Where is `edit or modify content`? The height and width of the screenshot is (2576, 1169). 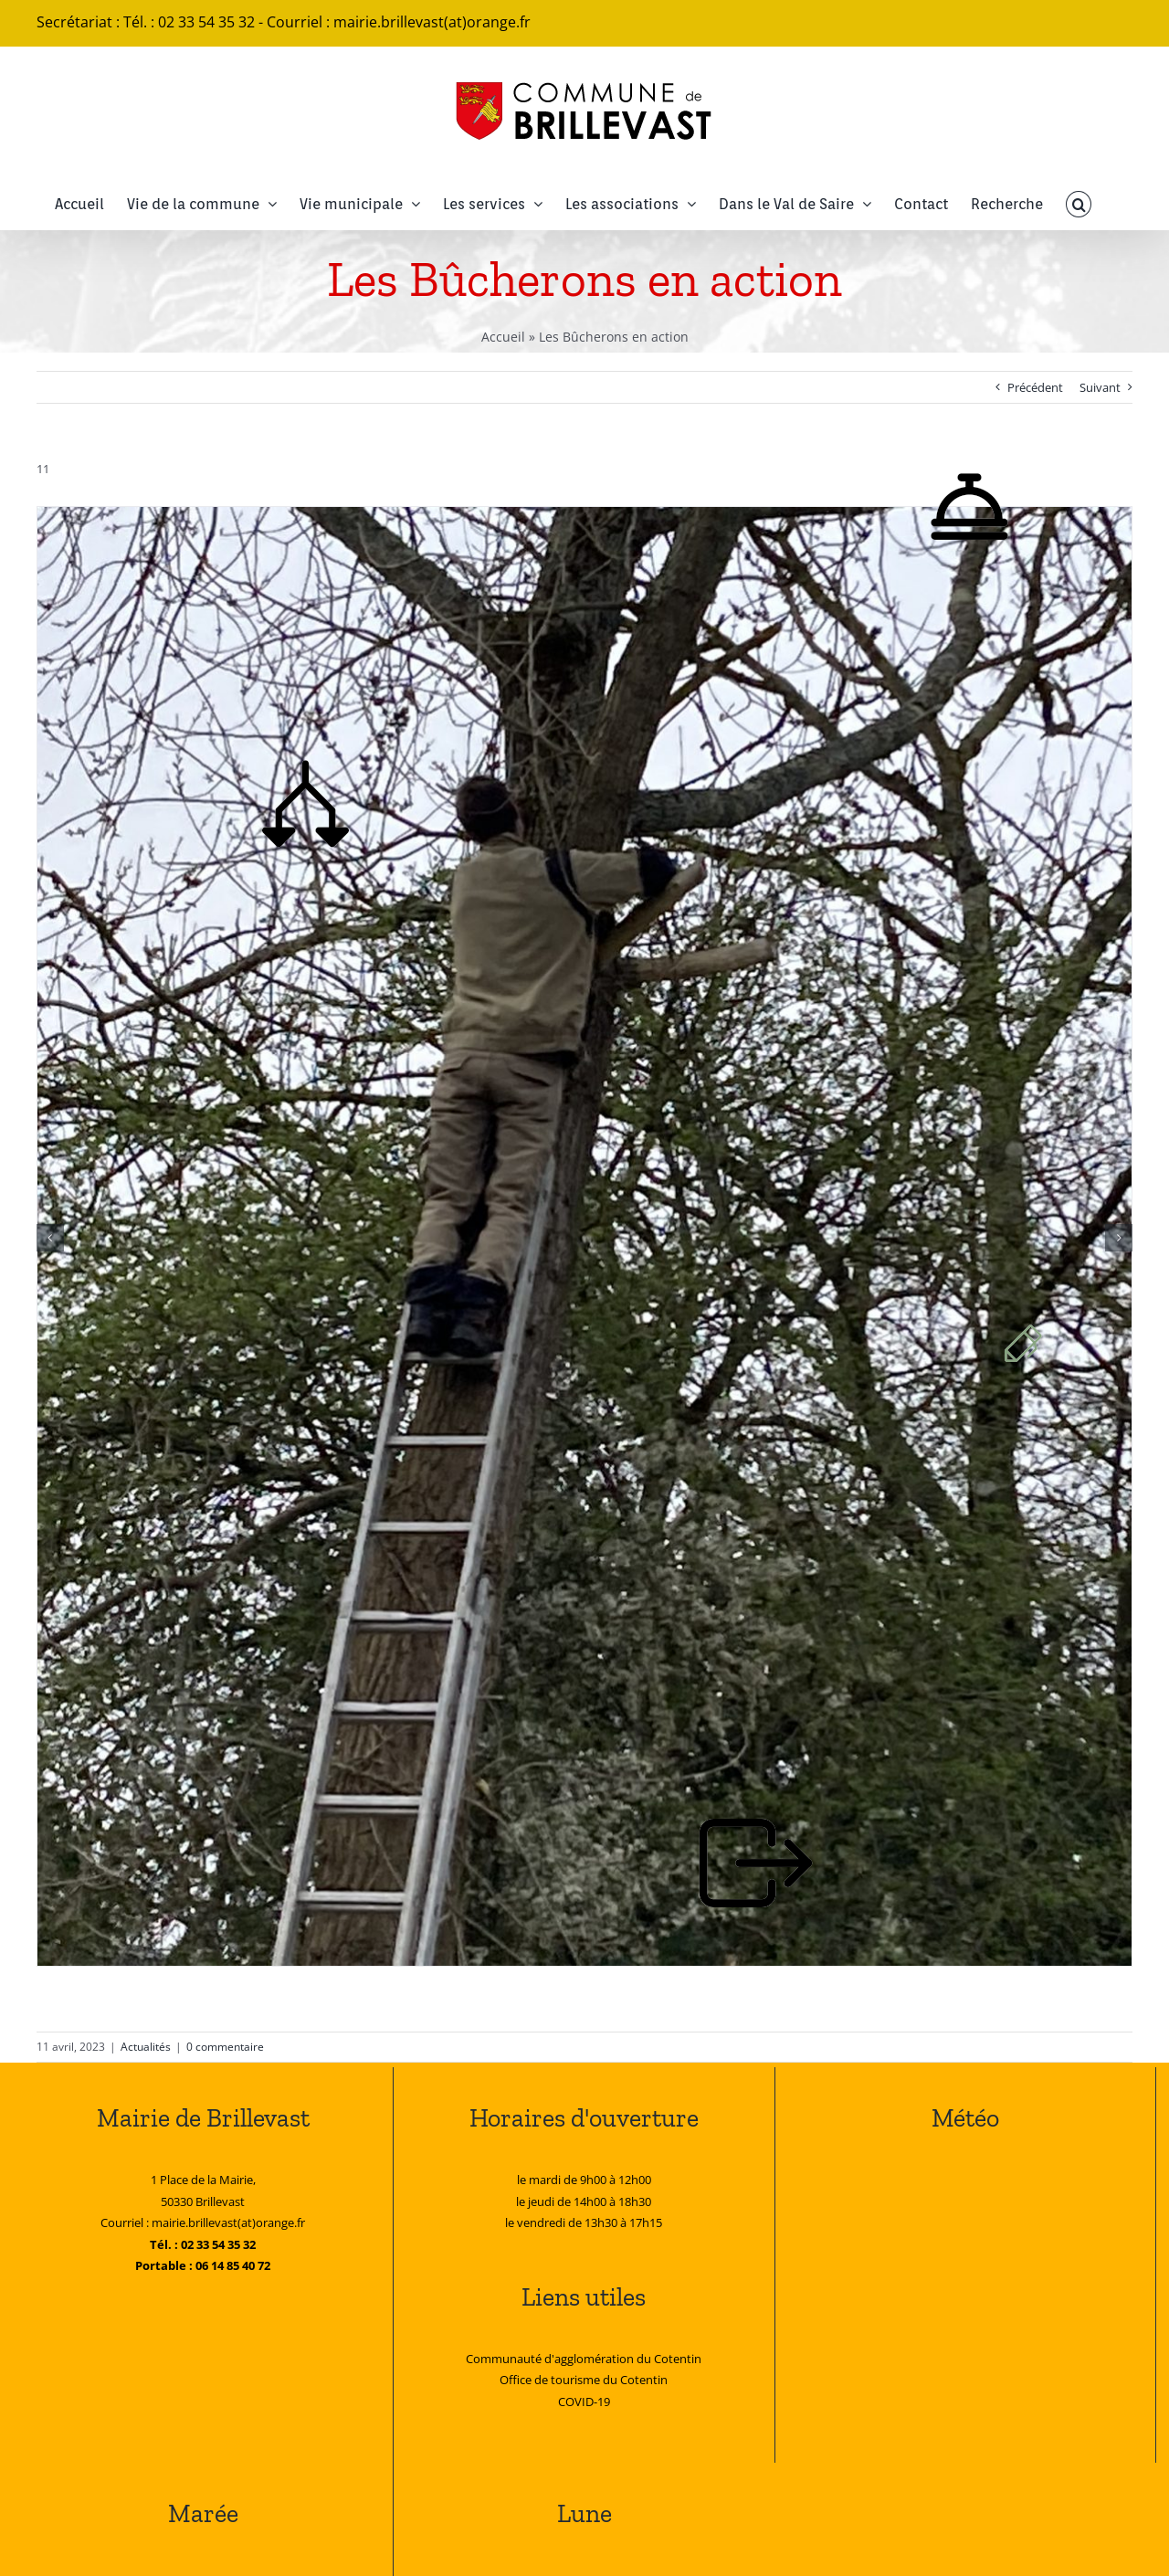
edit or modify content is located at coordinates (1022, 1344).